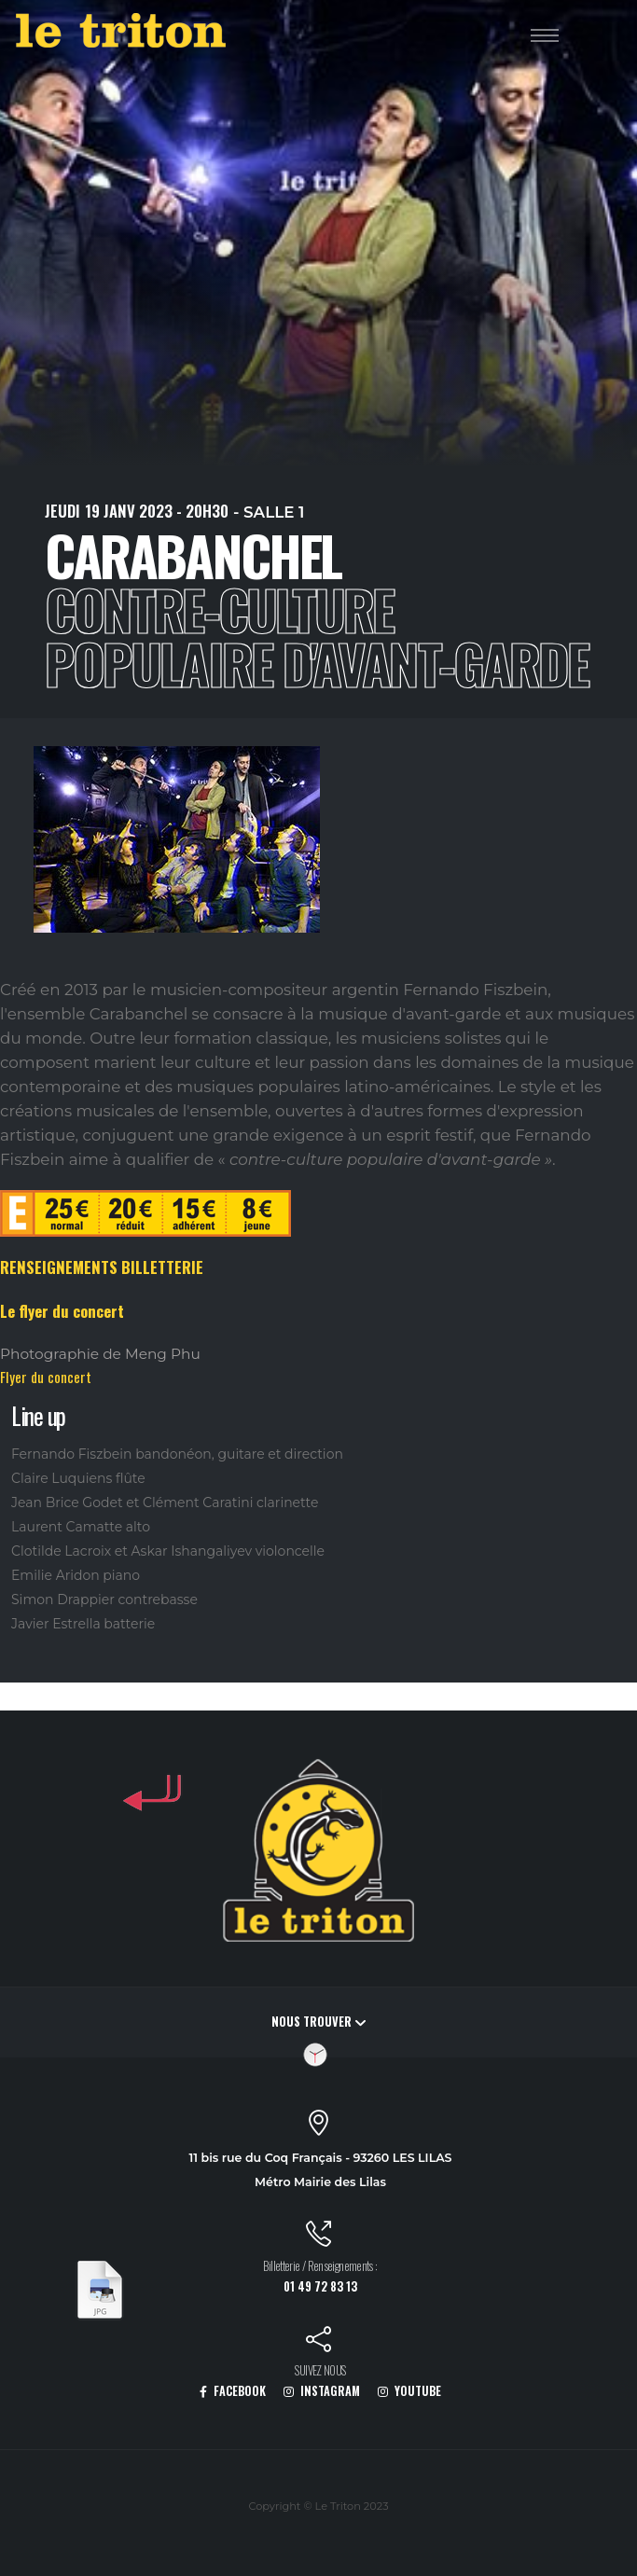  Describe the element at coordinates (151, 1793) in the screenshot. I see `reply to all recipients of an email` at that location.